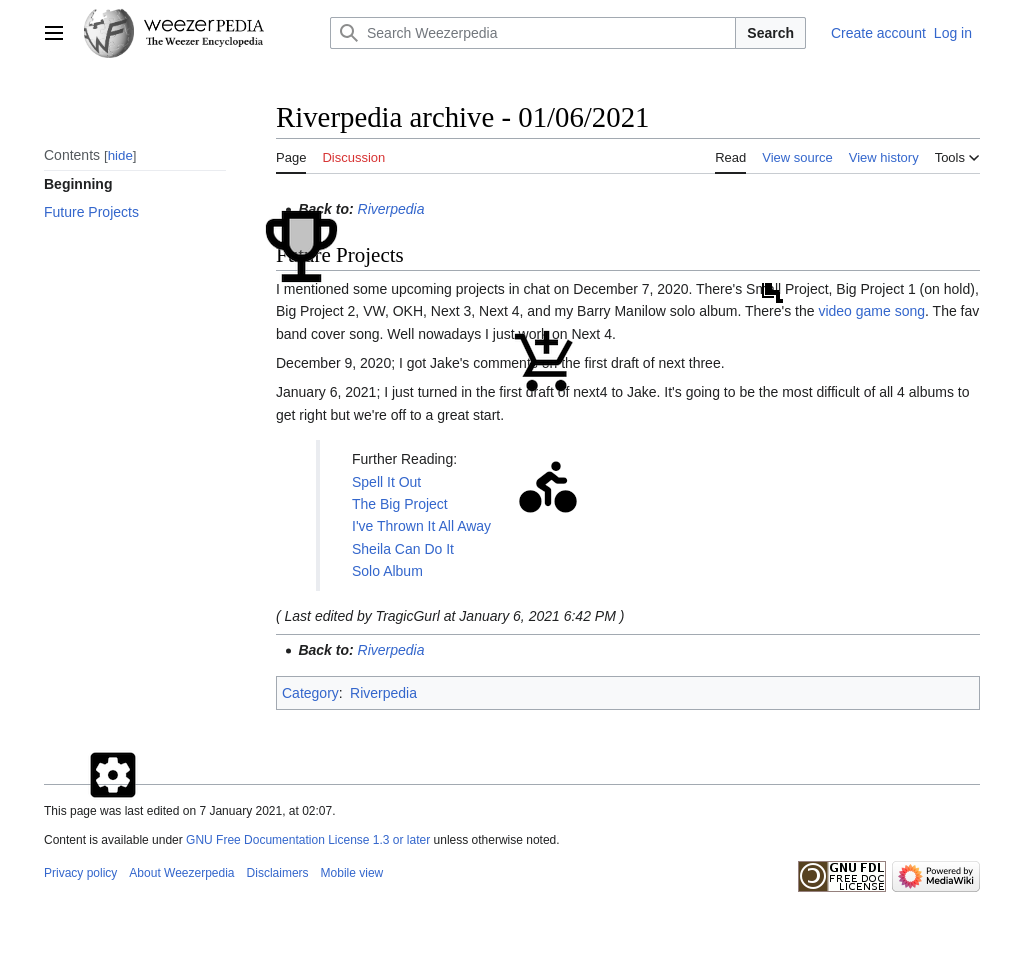 The height and width of the screenshot is (980, 1024). Describe the element at coordinates (301, 246) in the screenshot. I see `view achievements or awards` at that location.